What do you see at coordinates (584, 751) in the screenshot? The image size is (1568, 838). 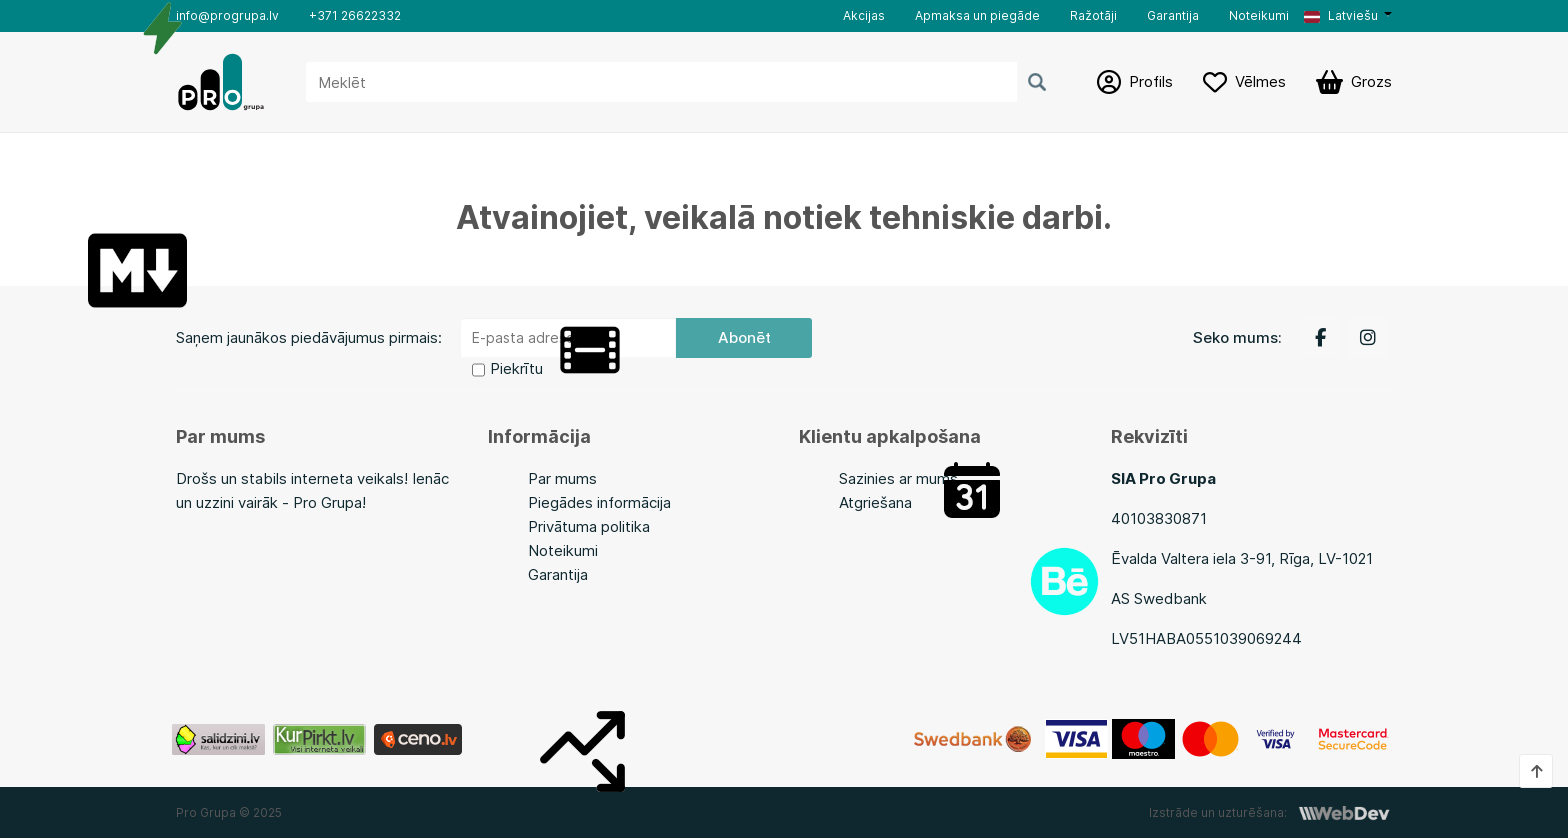 I see `view market trends and fluctuations` at bounding box center [584, 751].